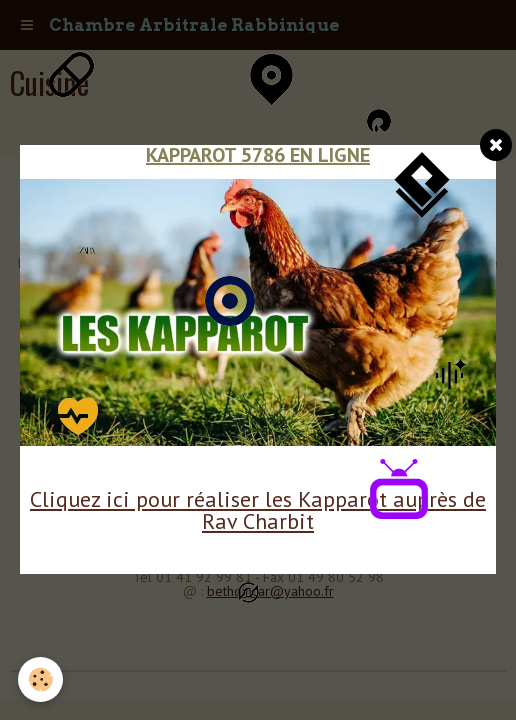 The height and width of the screenshot is (720, 516). Describe the element at coordinates (399, 489) in the screenshot. I see `open the MyShows app` at that location.